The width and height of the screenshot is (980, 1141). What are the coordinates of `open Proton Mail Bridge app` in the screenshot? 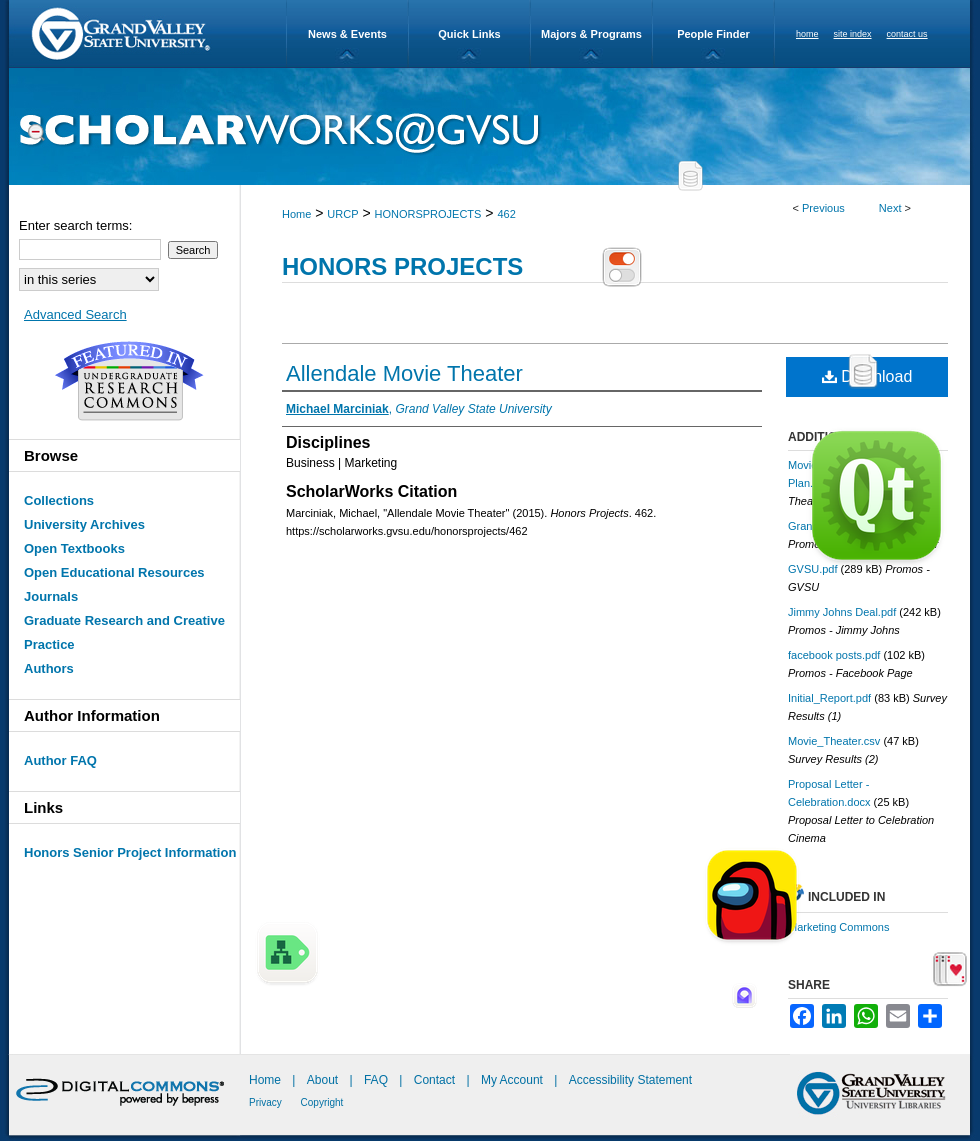 It's located at (744, 995).